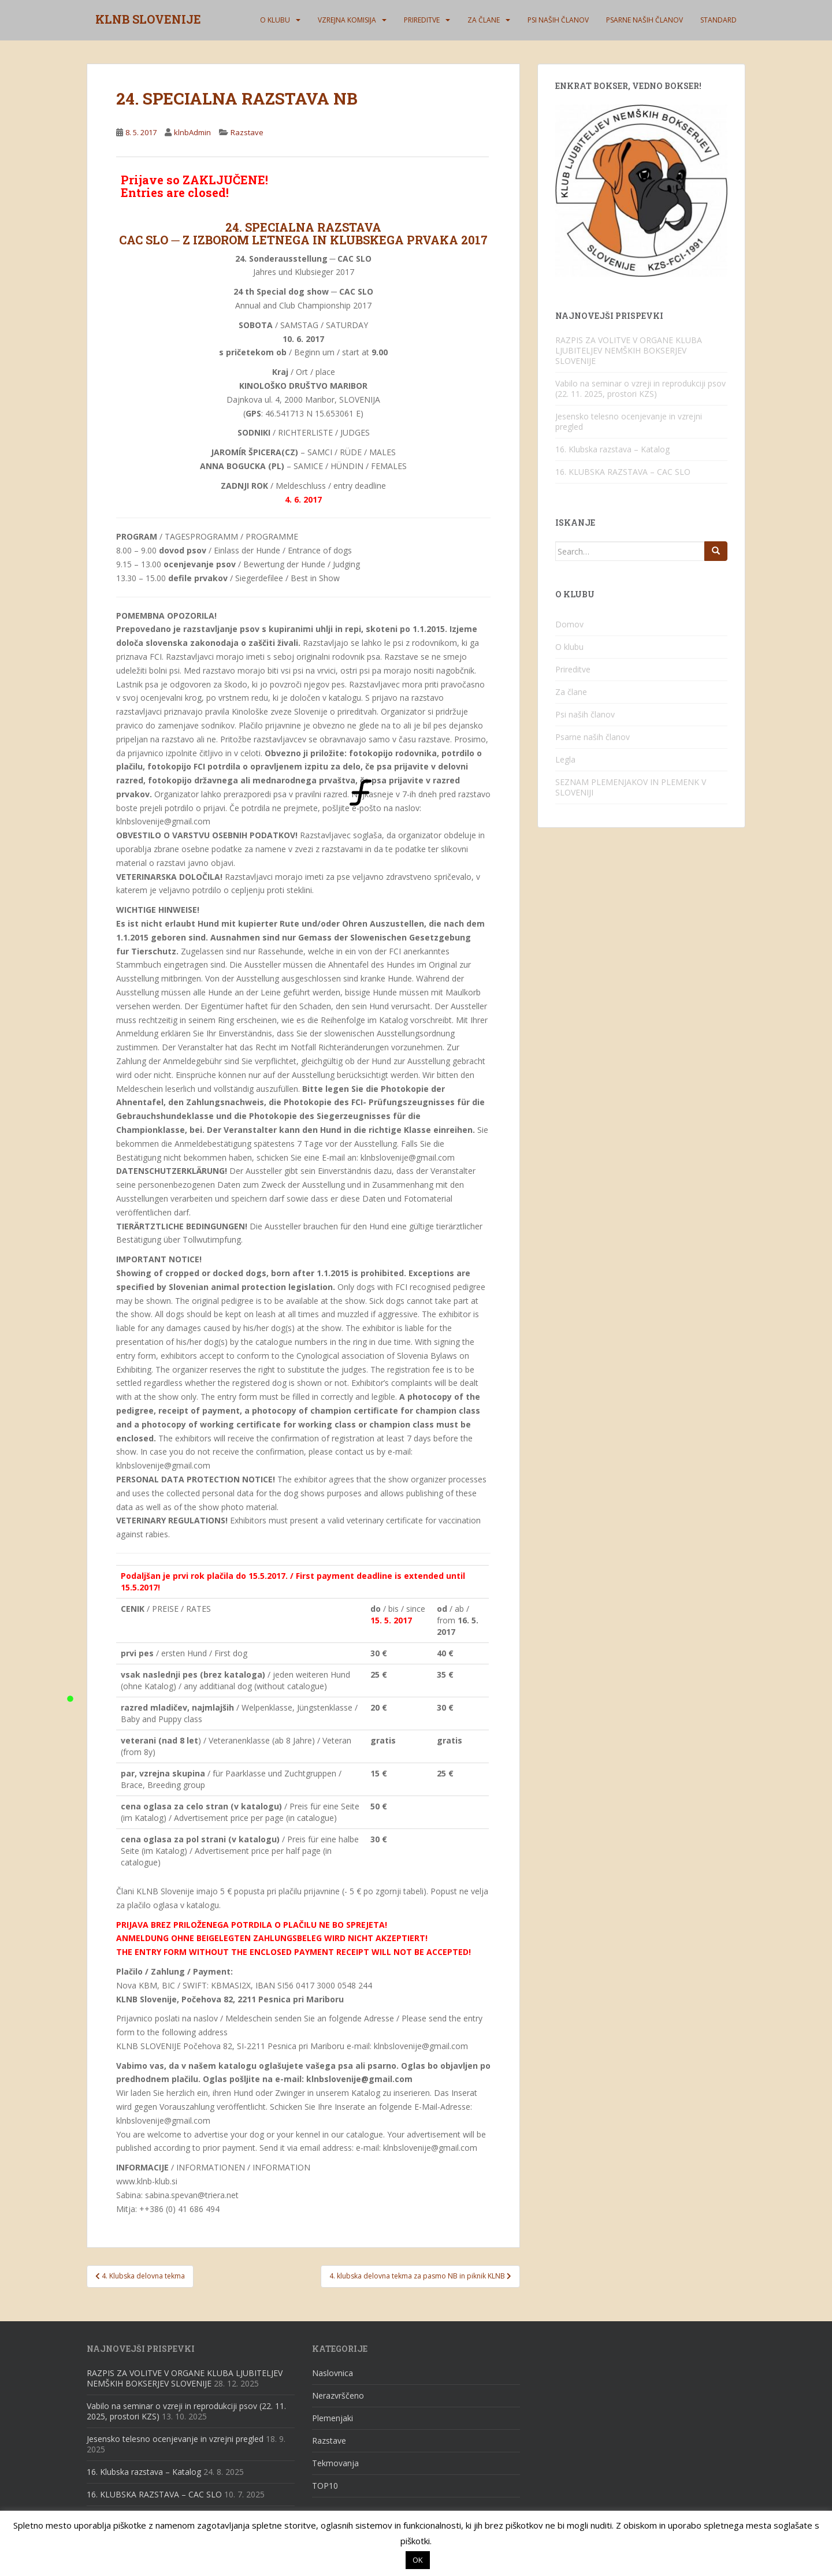 This screenshot has height=2576, width=832. Describe the element at coordinates (70, 1698) in the screenshot. I see `indicates an unread notification or new item` at that location.